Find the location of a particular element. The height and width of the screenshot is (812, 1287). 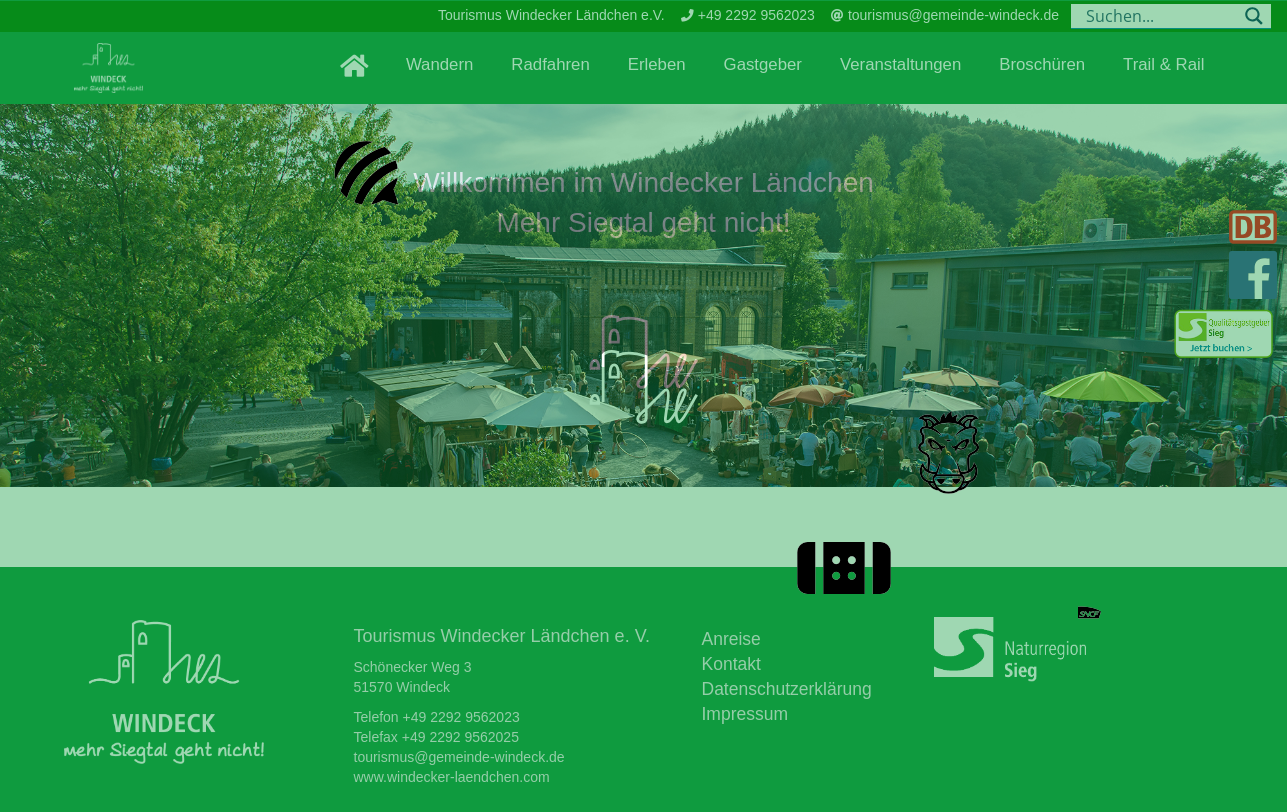

forumbee logo is located at coordinates (366, 172).